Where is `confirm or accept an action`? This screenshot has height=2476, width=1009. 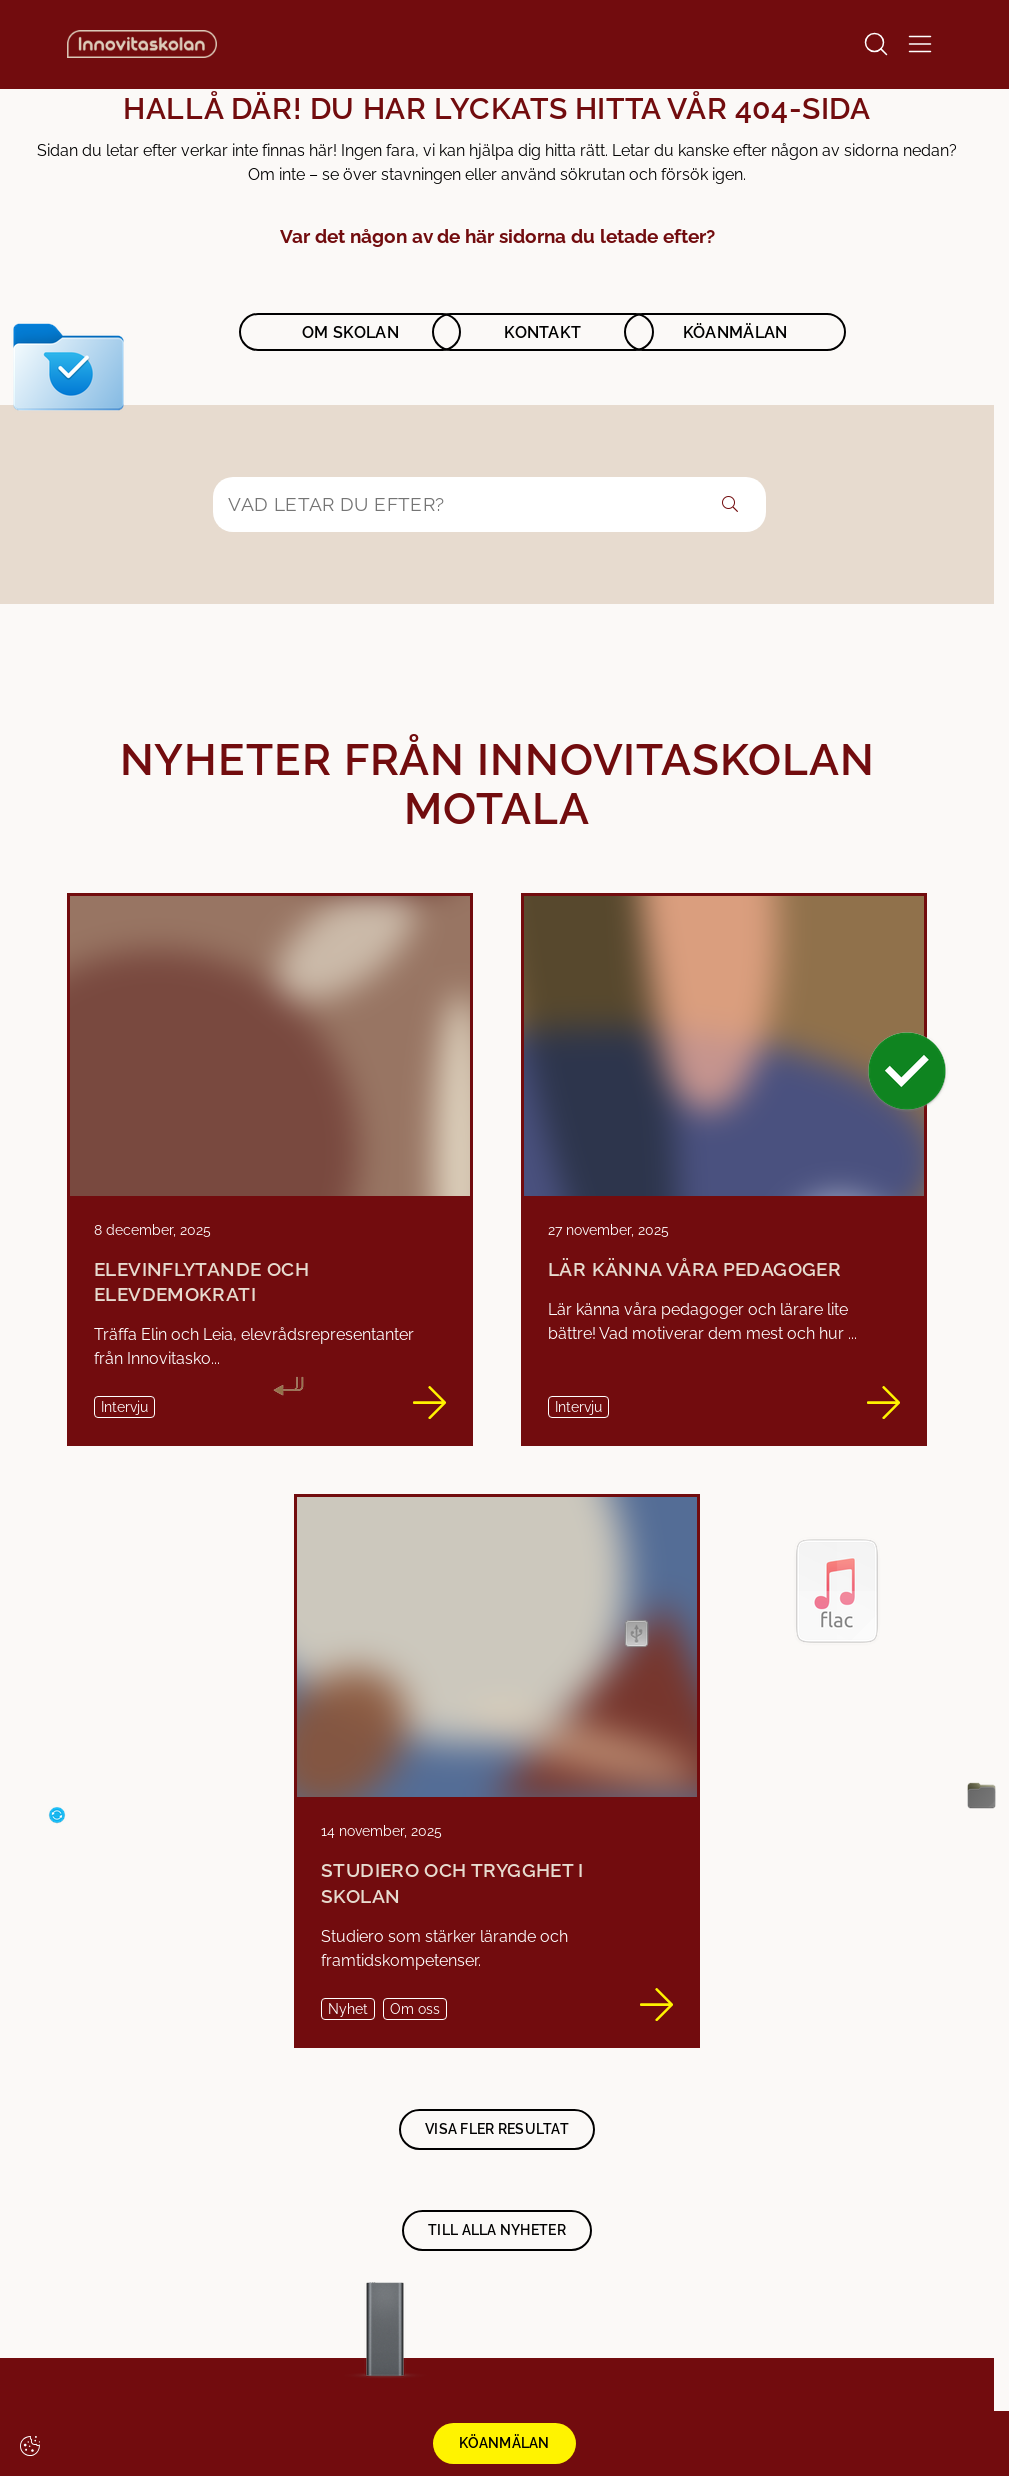
confirm or accept an action is located at coordinates (907, 1071).